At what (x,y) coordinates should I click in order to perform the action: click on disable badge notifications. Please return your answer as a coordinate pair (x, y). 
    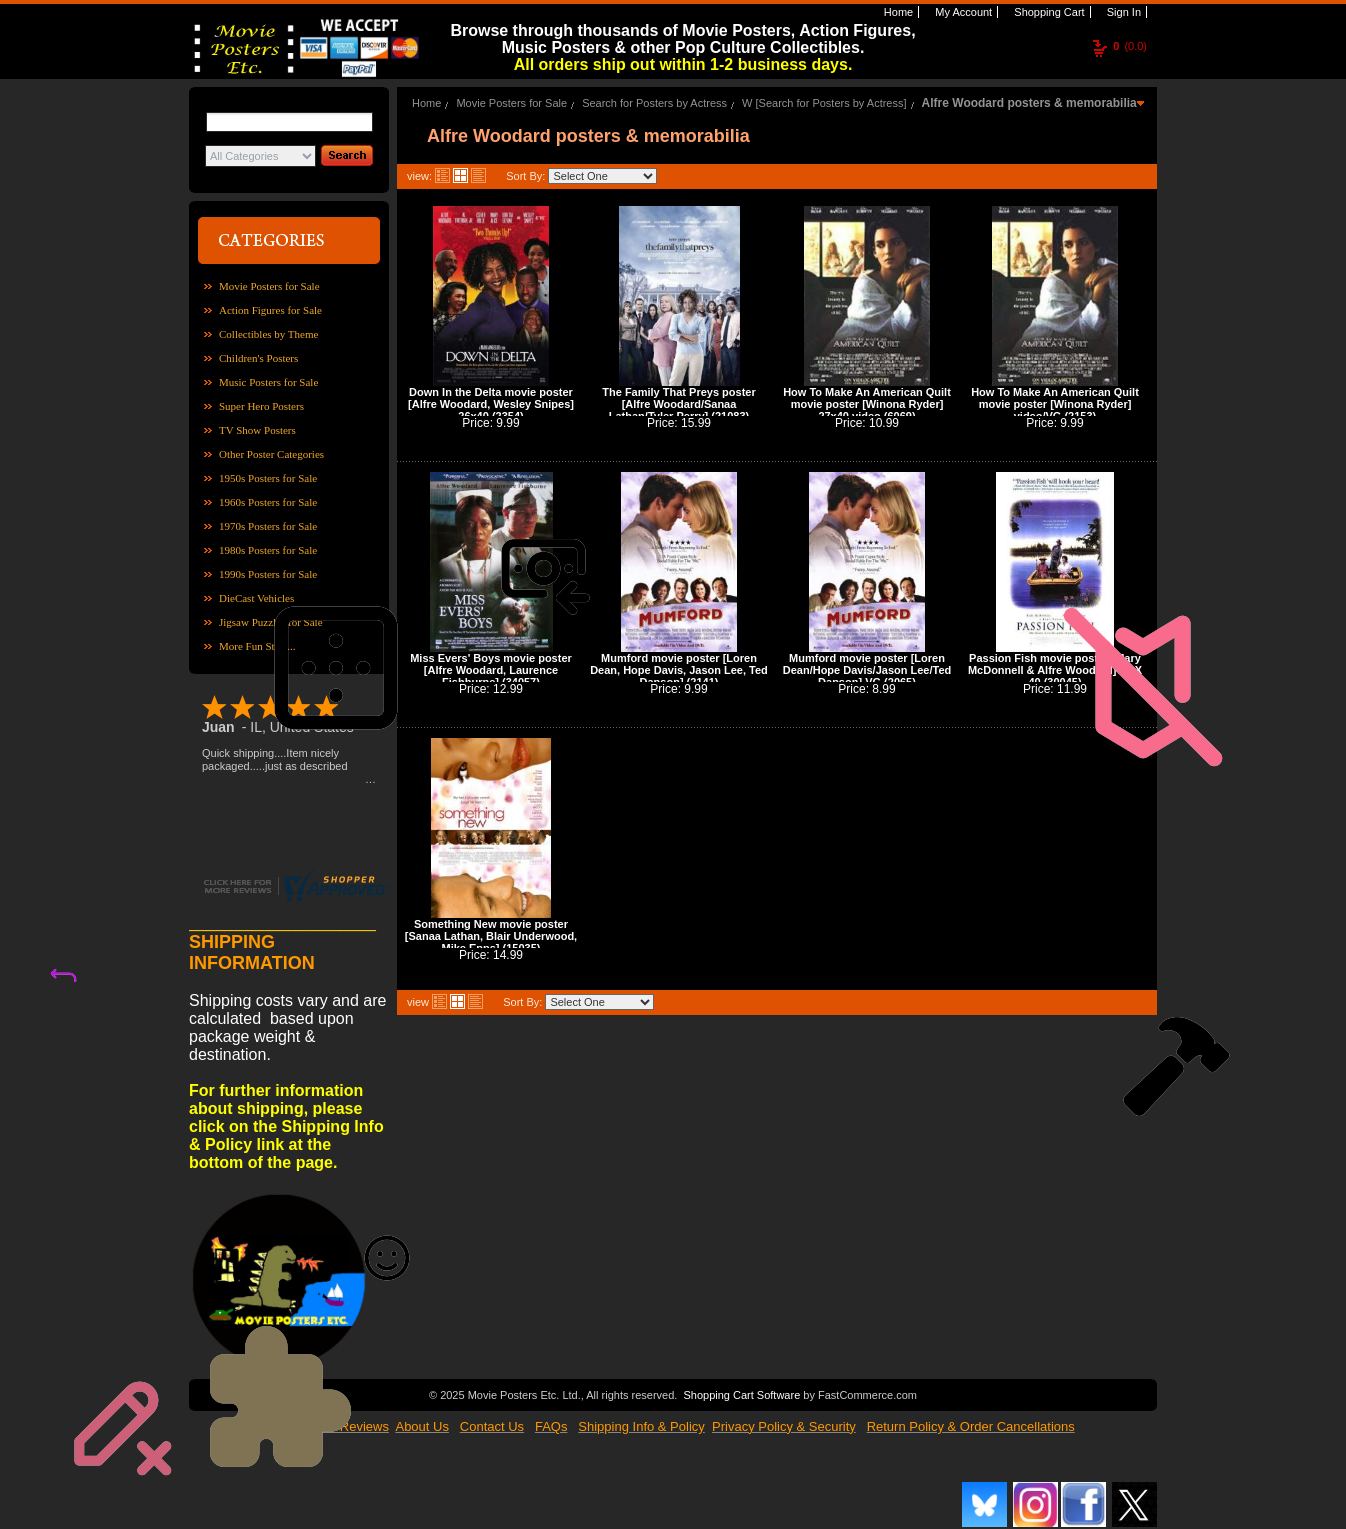
    Looking at the image, I should click on (1143, 687).